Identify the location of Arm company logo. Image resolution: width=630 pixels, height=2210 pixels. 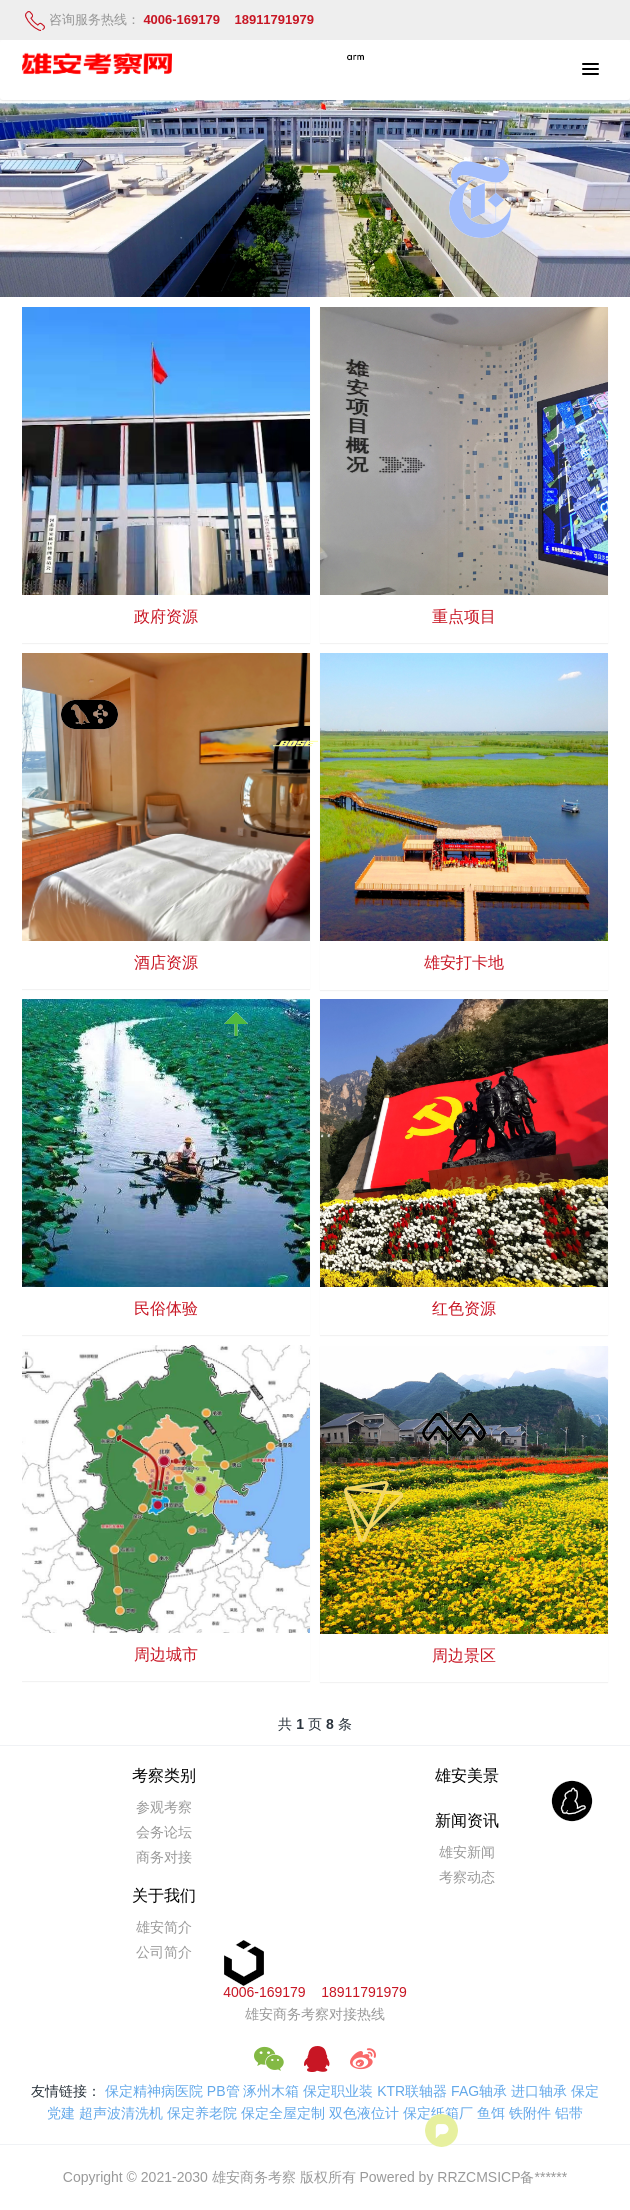
(355, 57).